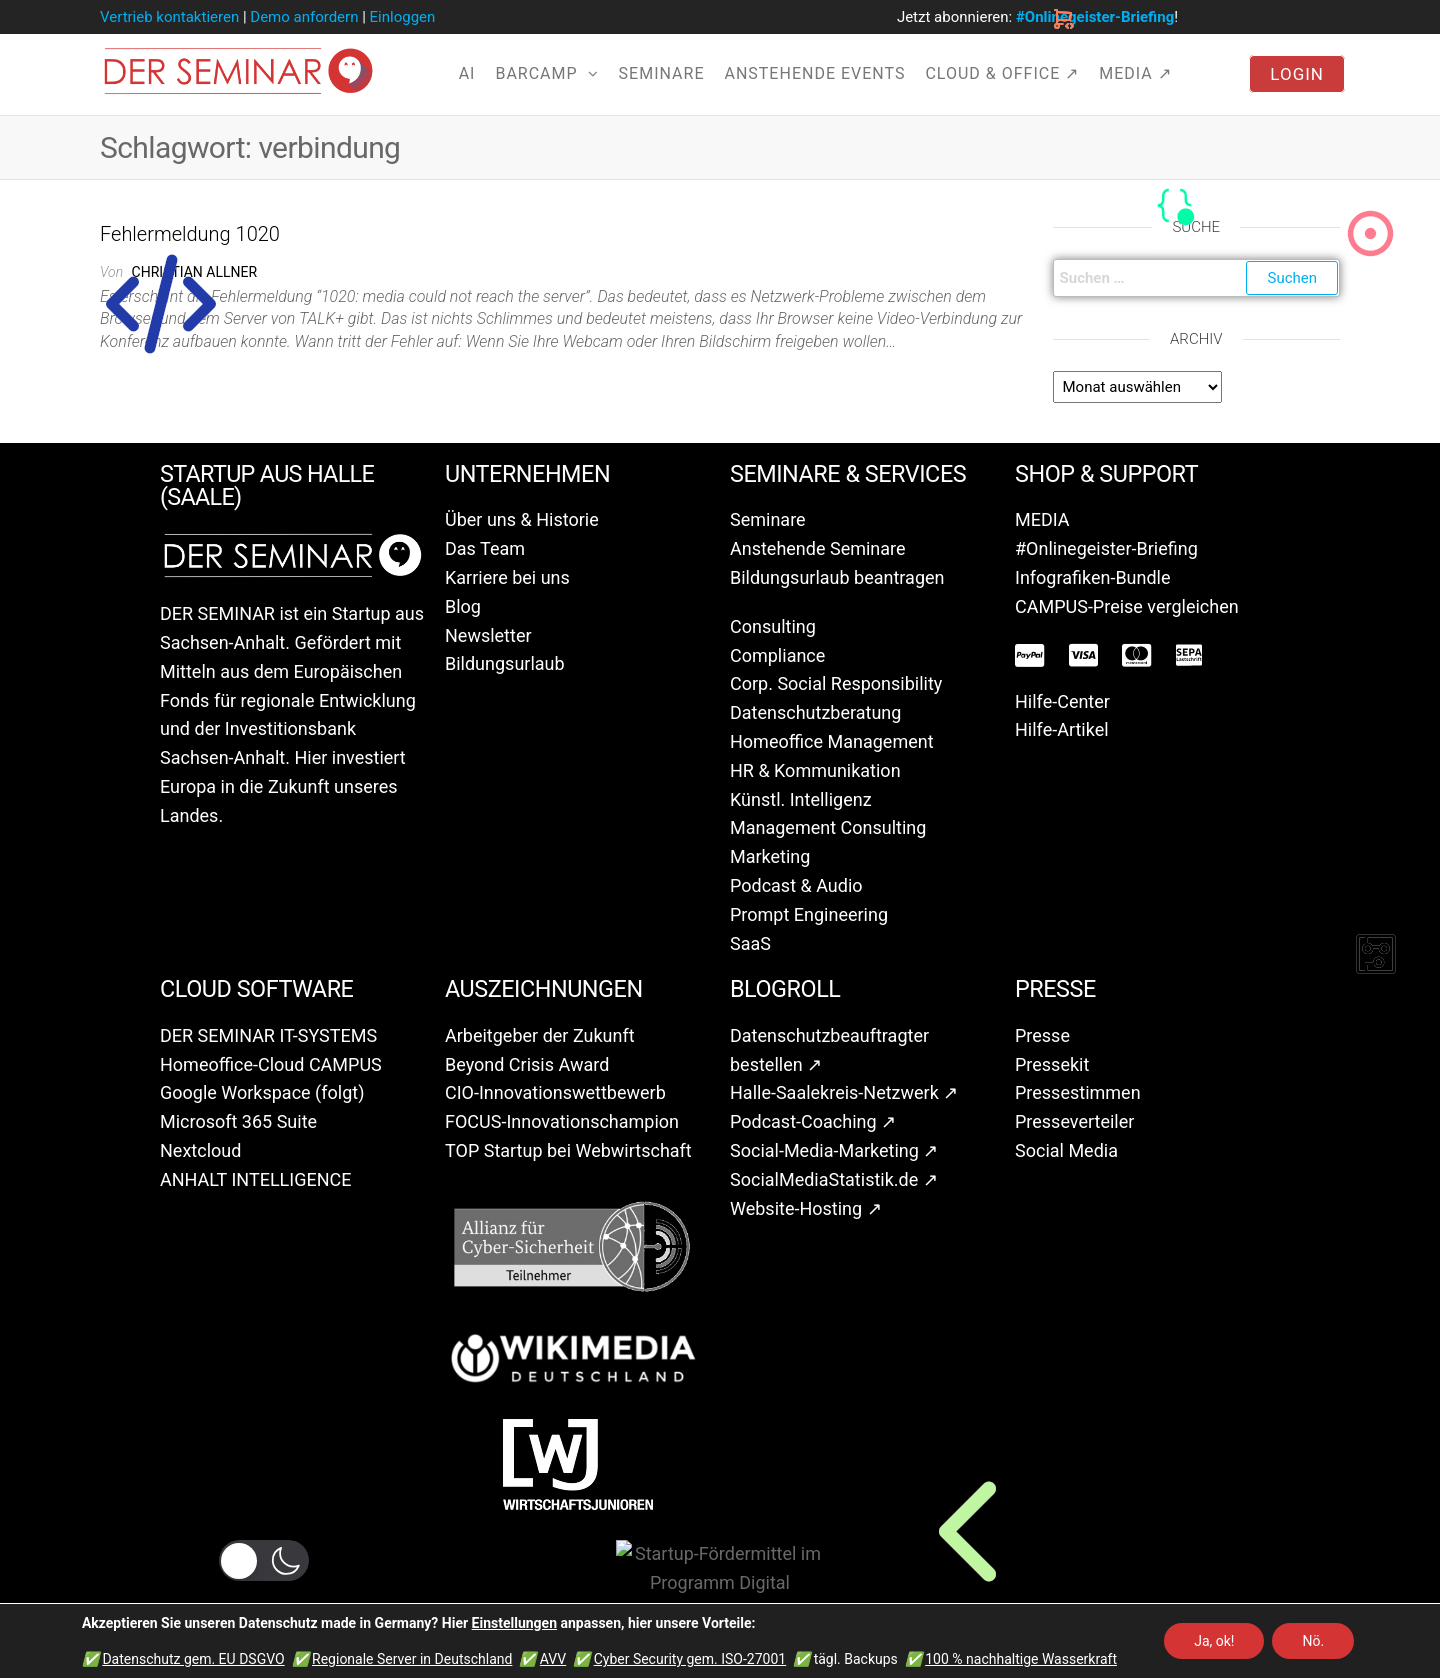 This screenshot has height=1678, width=1440. Describe the element at coordinates (1063, 19) in the screenshot. I see `access cart API or developer settings` at that location.